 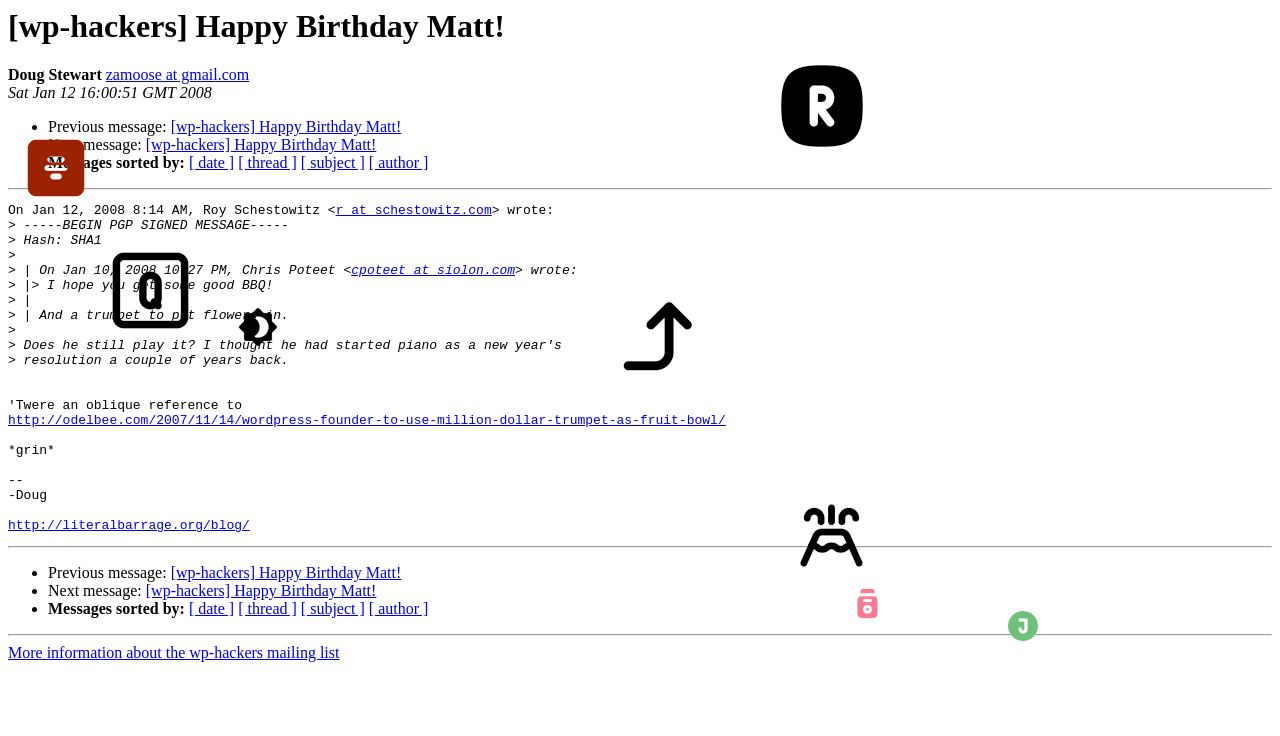 I want to click on indicates volcanic or geothermal activity, so click(x=831, y=535).